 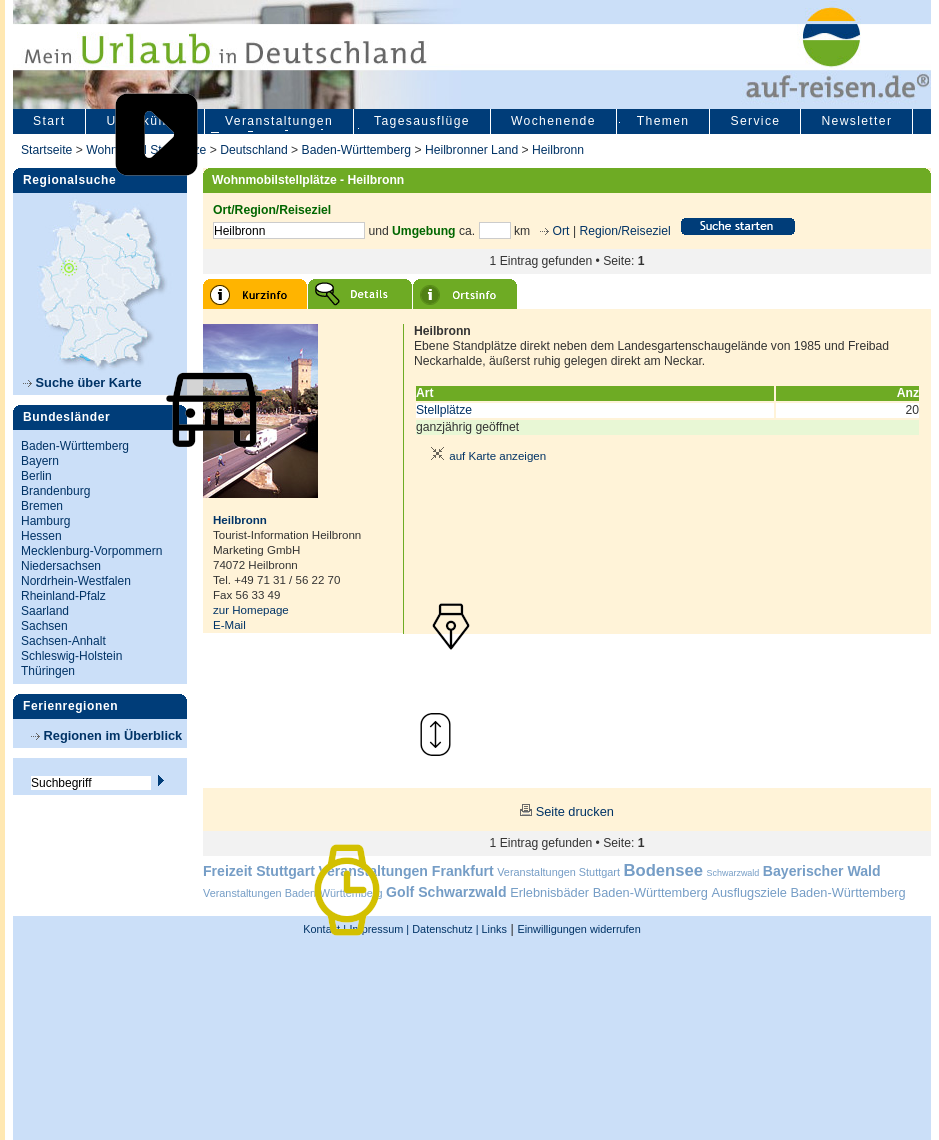 What do you see at coordinates (214, 411) in the screenshot?
I see `select off-road or adventure vehicle type` at bounding box center [214, 411].